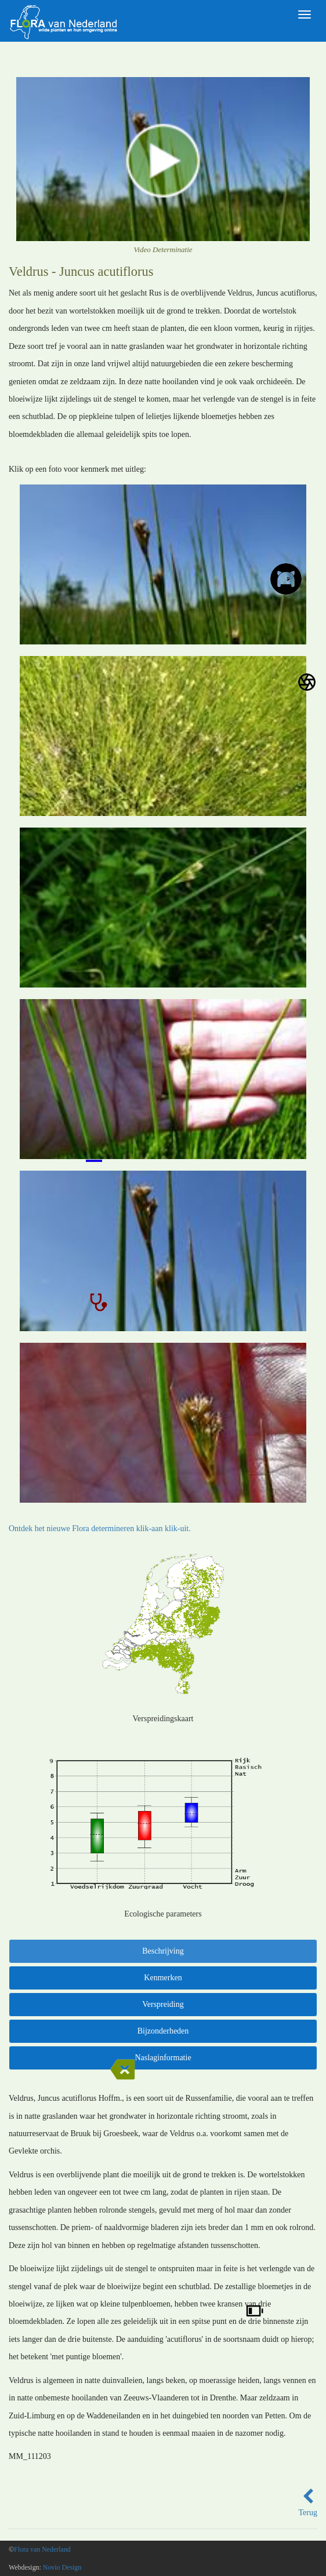 The width and height of the screenshot is (326, 2576). I want to click on remove or subtract an item, so click(94, 1161).